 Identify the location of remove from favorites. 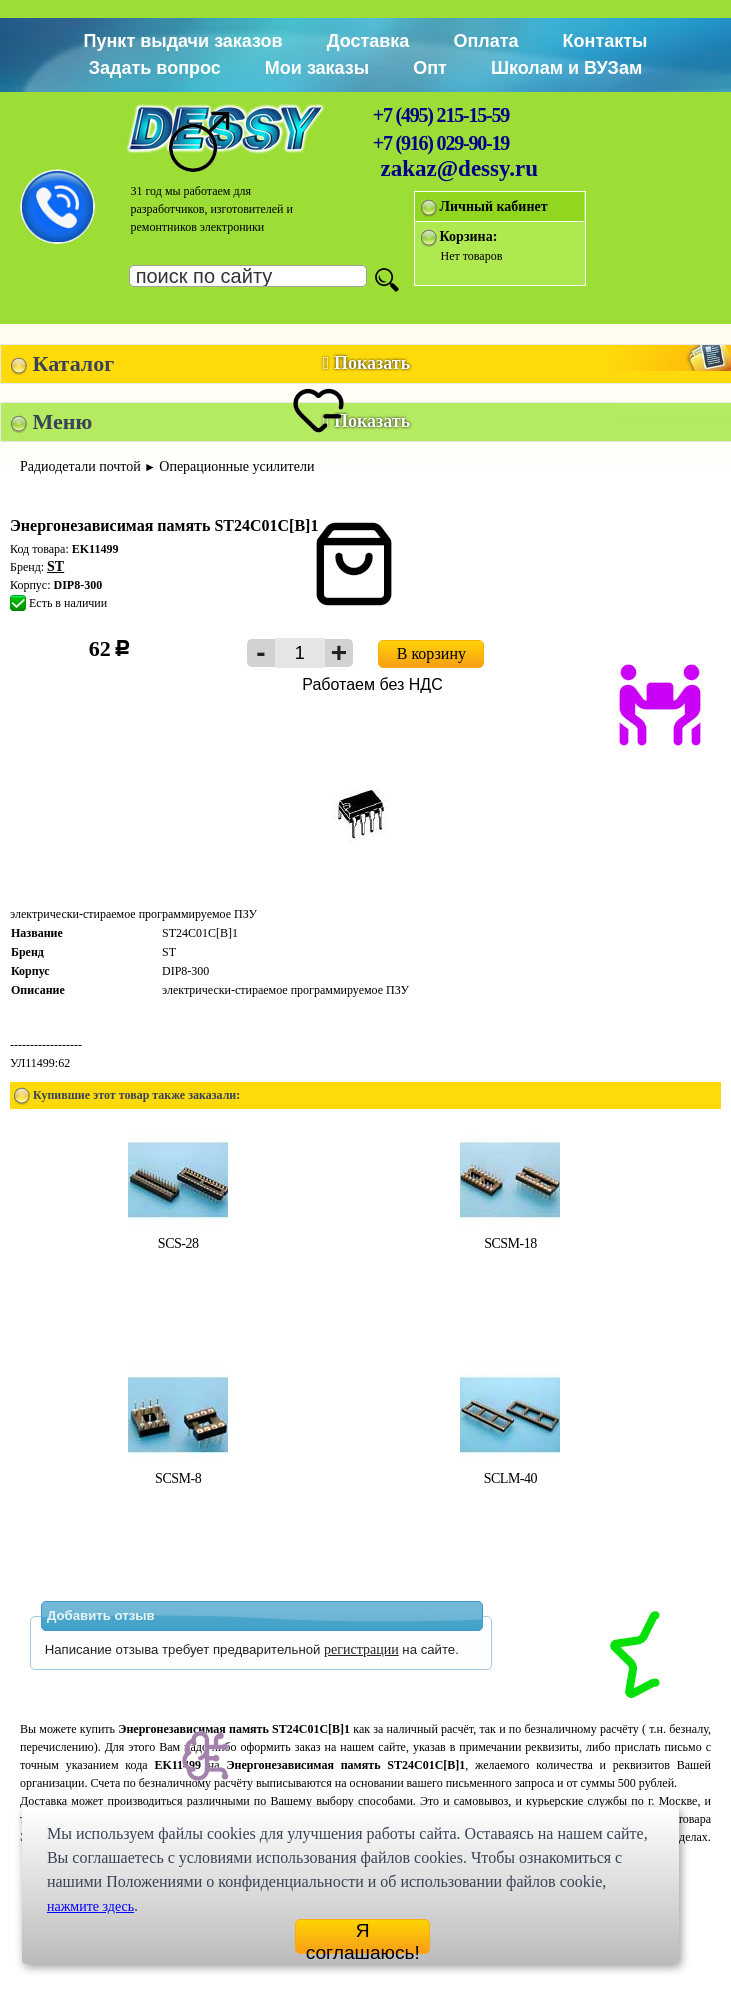
(318, 409).